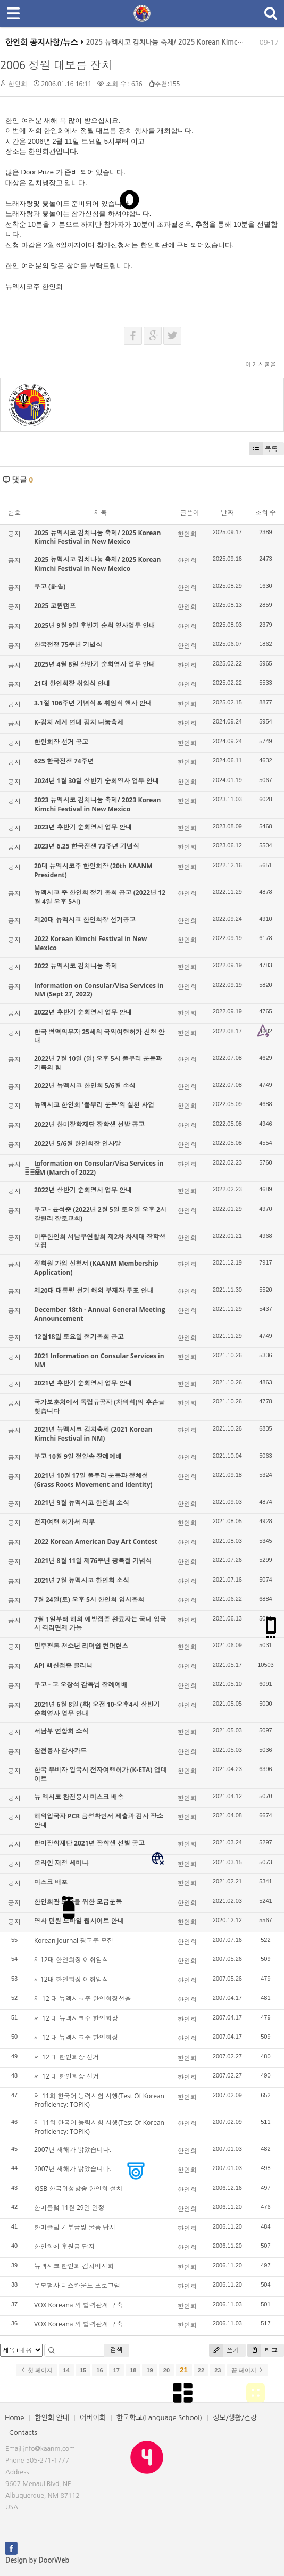 The image size is (284, 2576). I want to click on adjust audio equalizer settings, so click(32, 1170).